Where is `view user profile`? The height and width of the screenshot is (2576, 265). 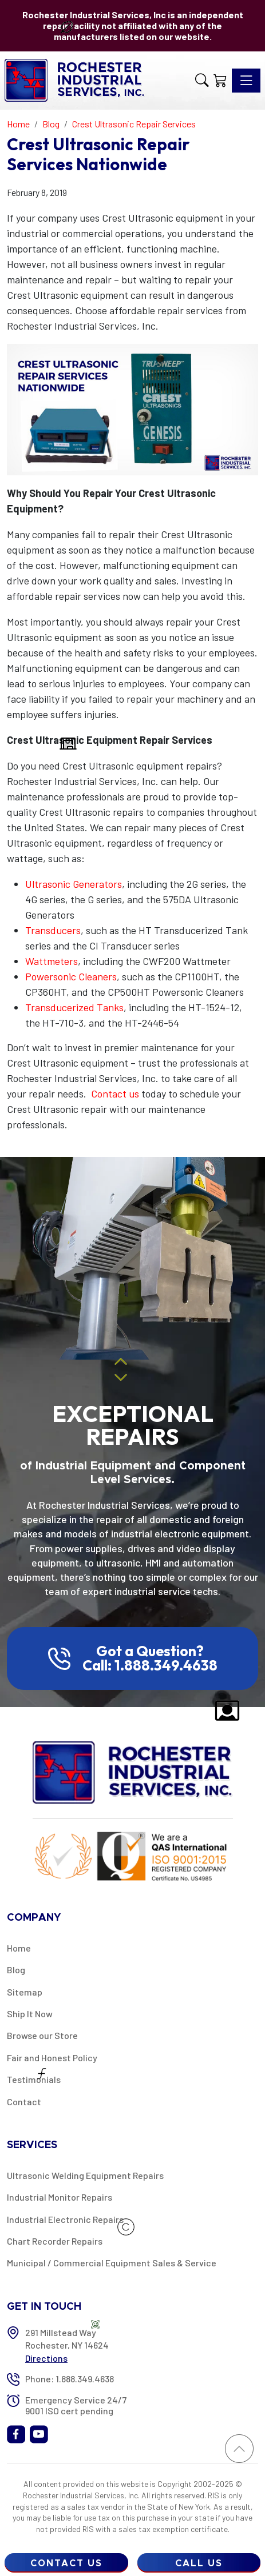 view user profile is located at coordinates (227, 1710).